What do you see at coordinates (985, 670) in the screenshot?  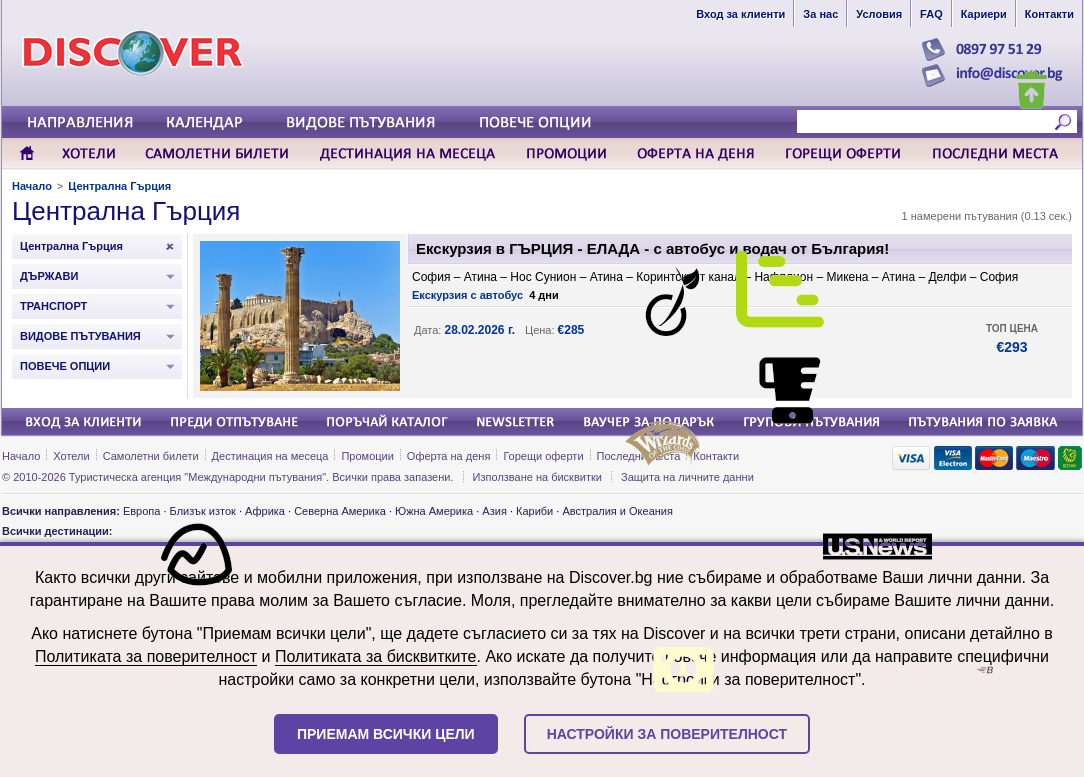 I see `BlazeMeter logo - performance testing platform` at bounding box center [985, 670].